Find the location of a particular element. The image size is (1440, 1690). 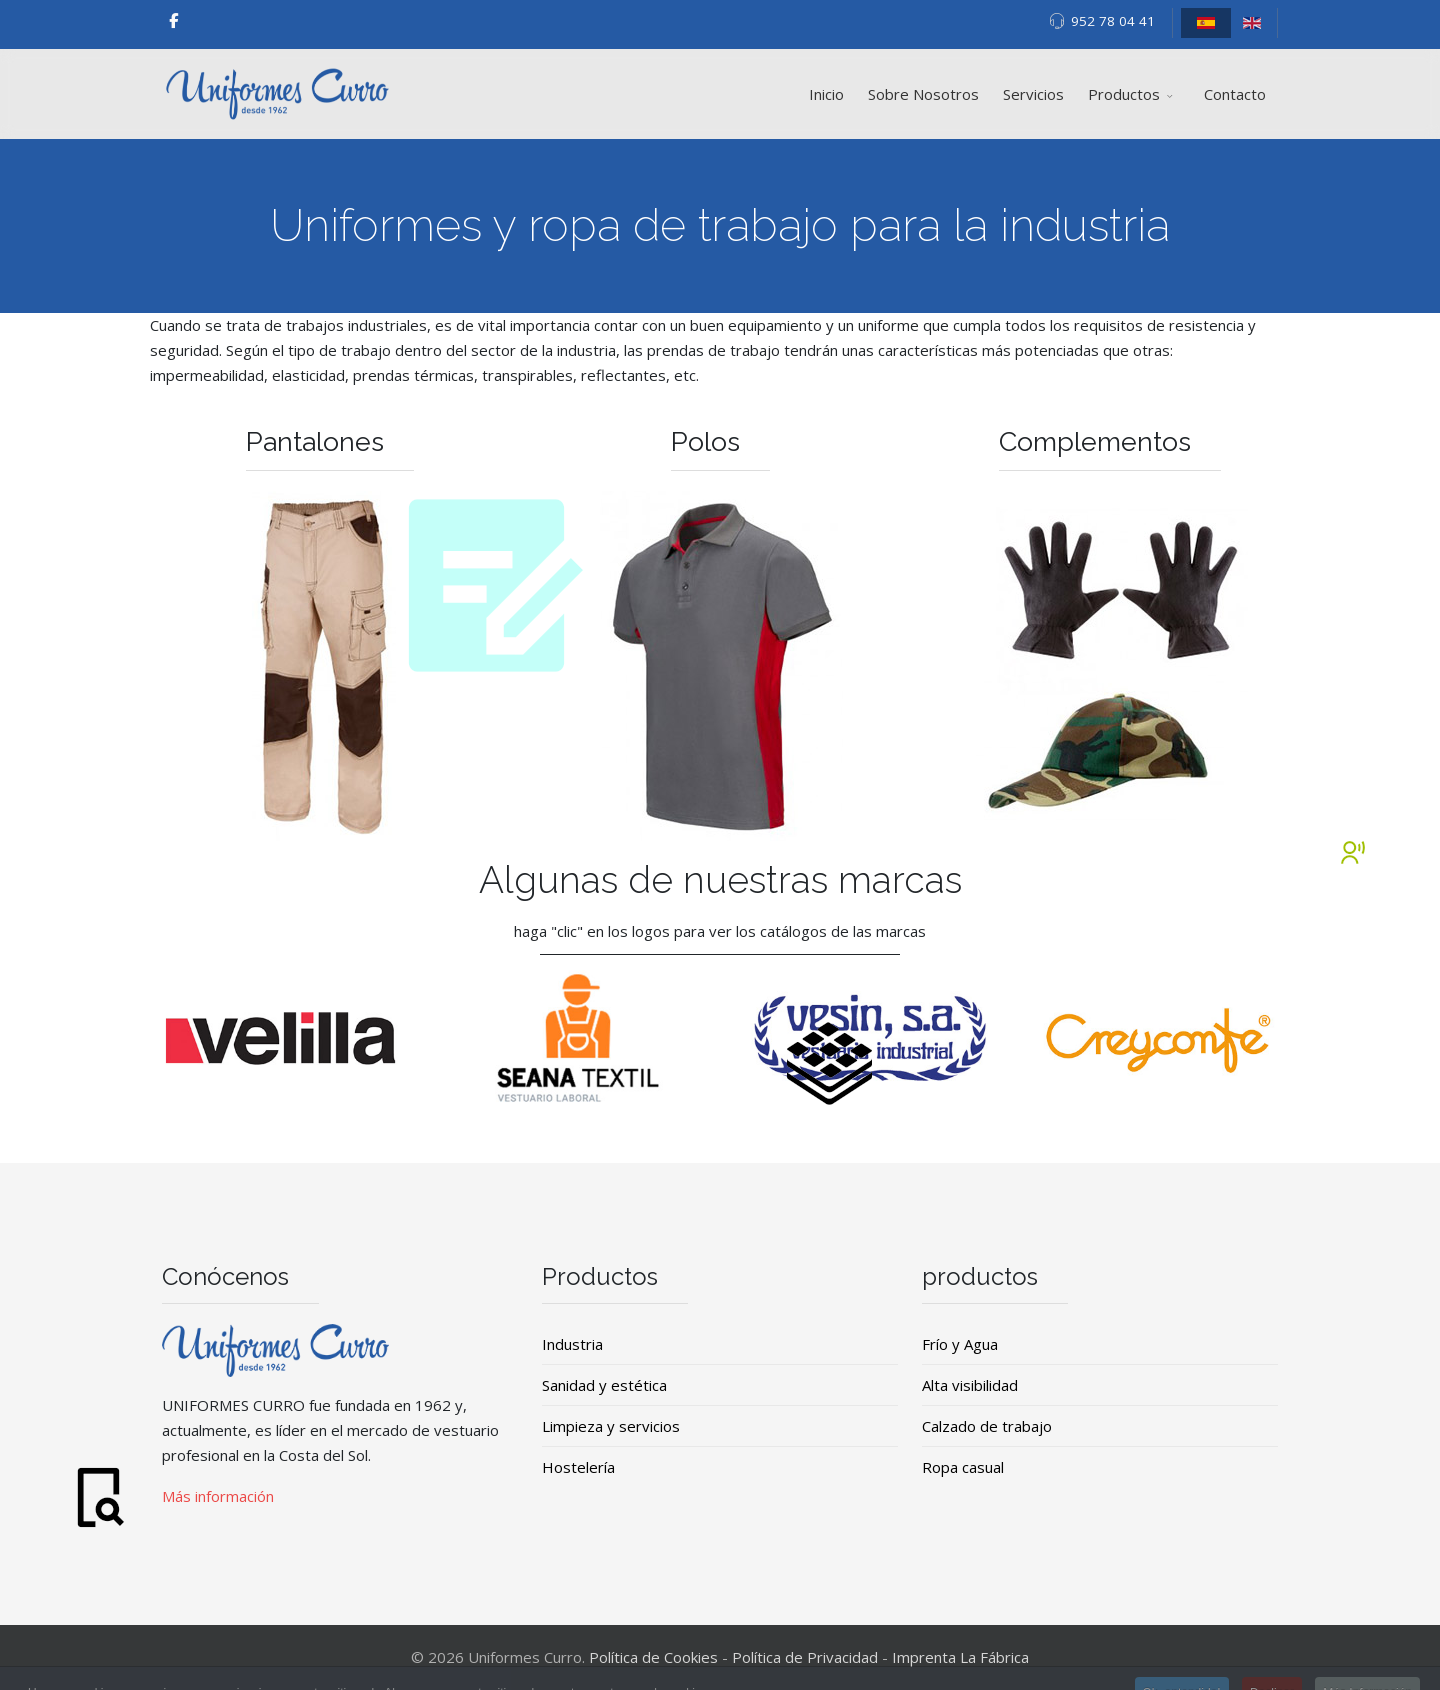

edit or compose a draft document is located at coordinates (486, 585).